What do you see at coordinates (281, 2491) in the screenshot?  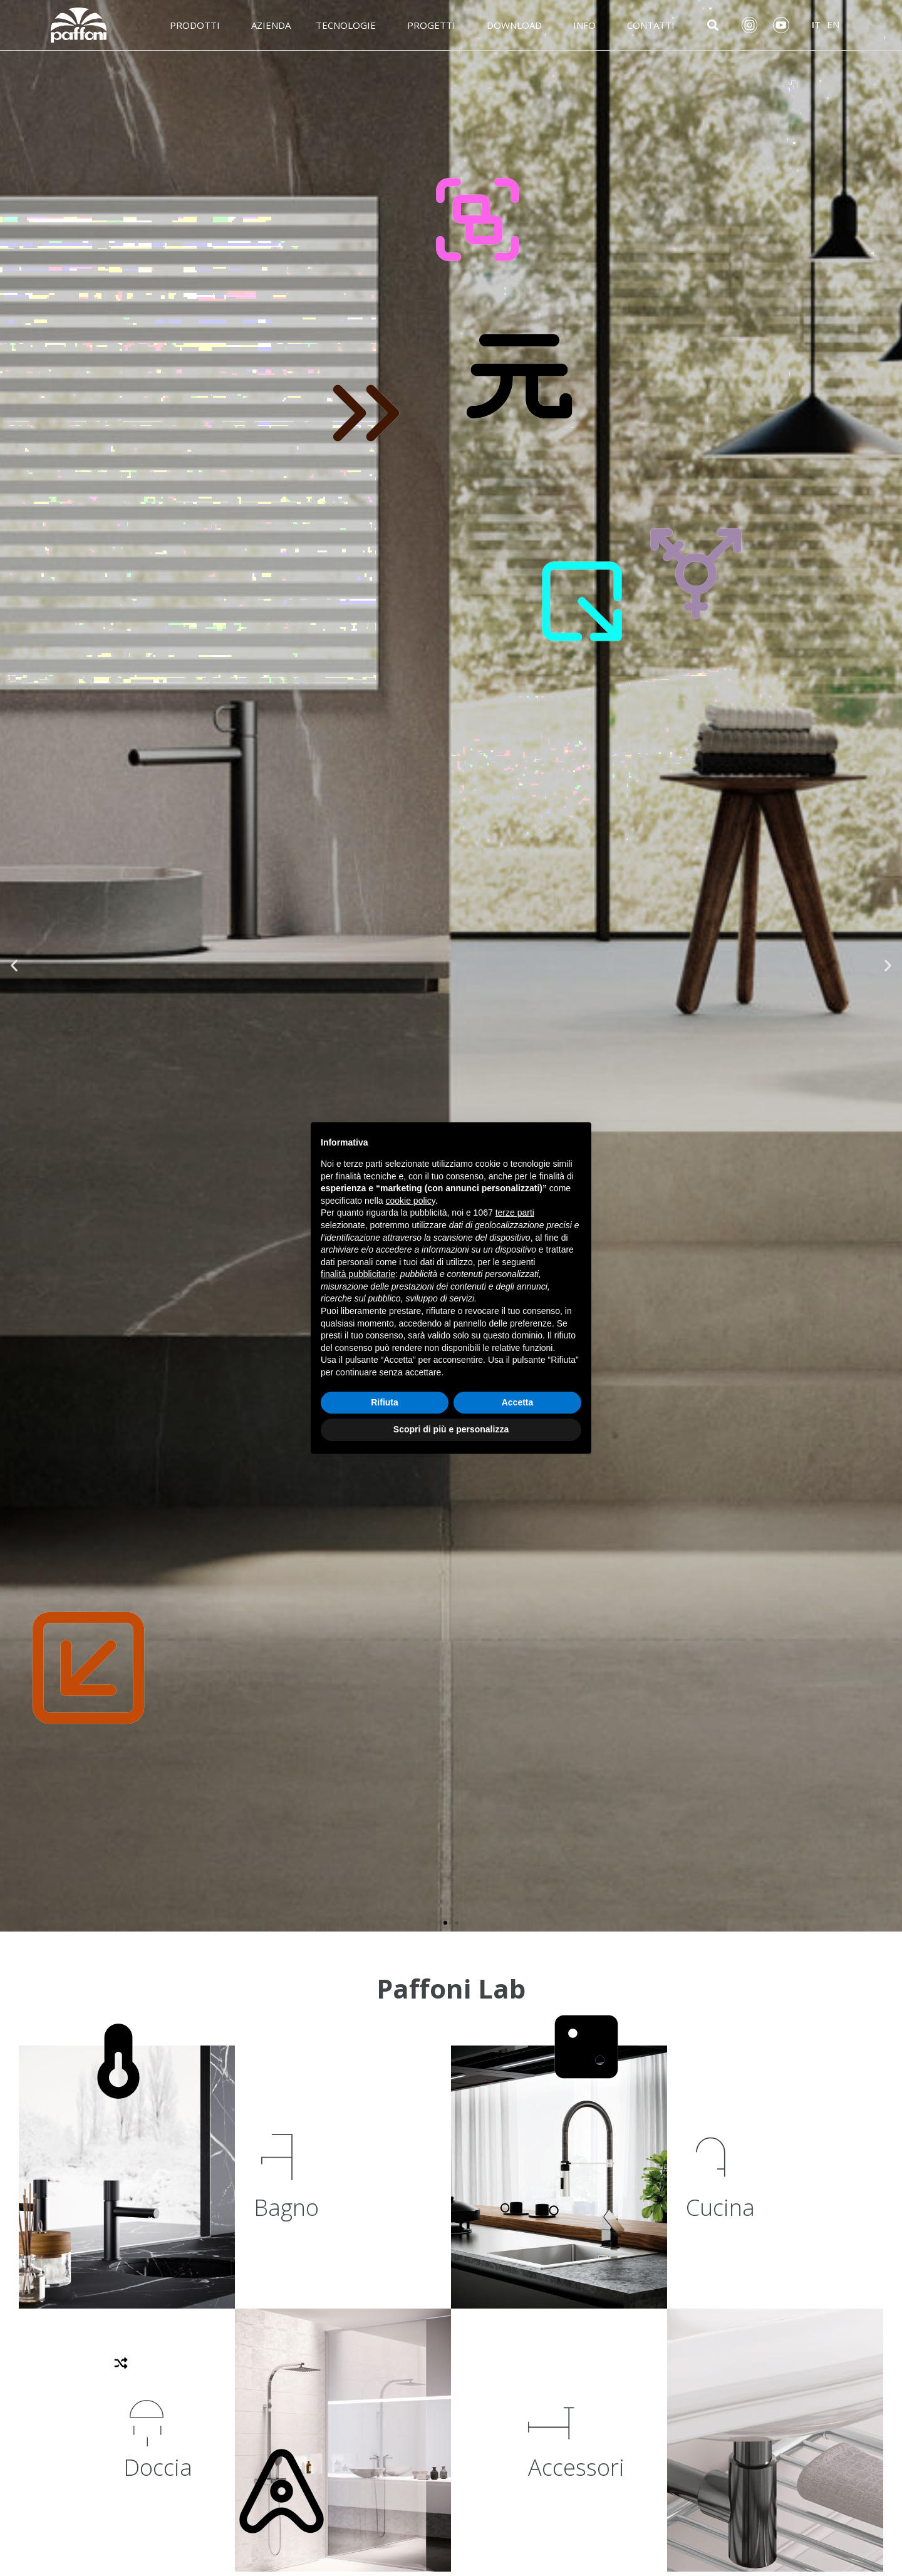 I see `amigo brand logo` at bounding box center [281, 2491].